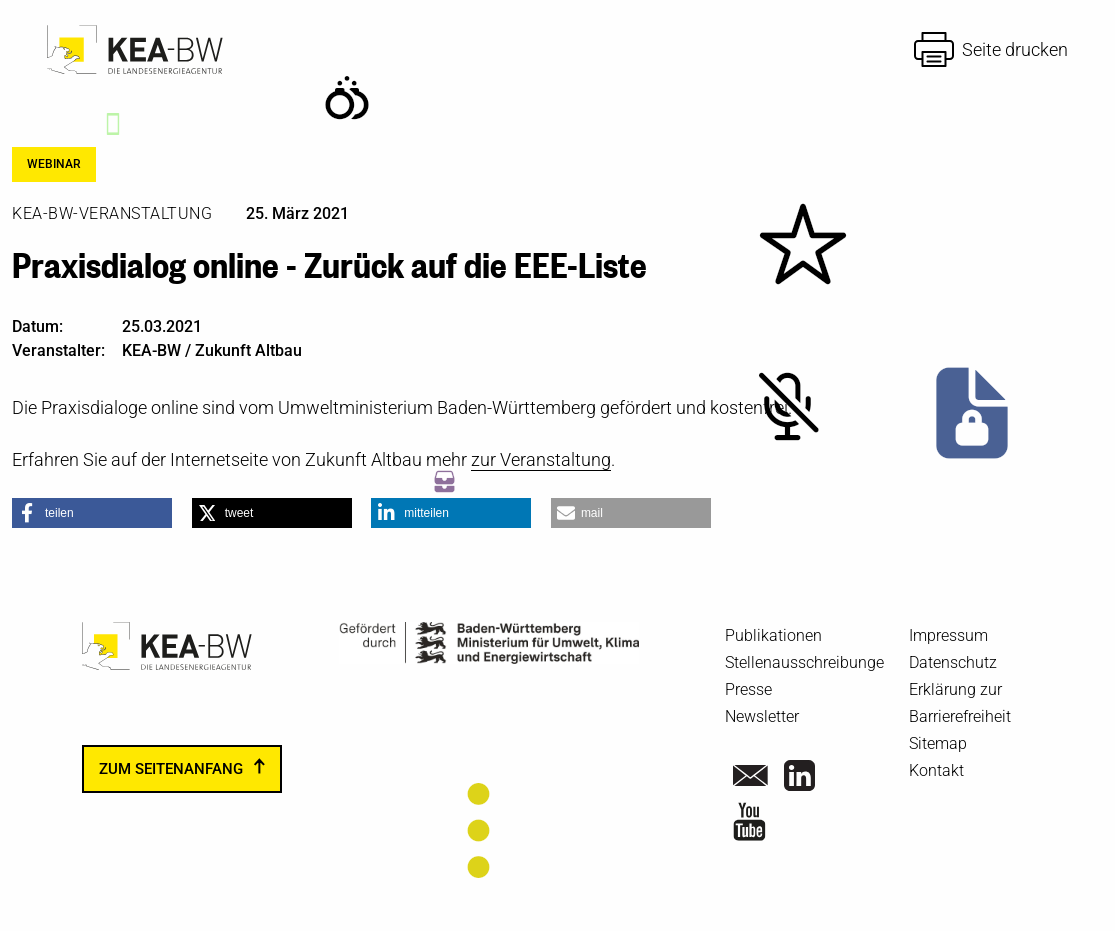  I want to click on view a protected or encrypted document, so click(972, 413).